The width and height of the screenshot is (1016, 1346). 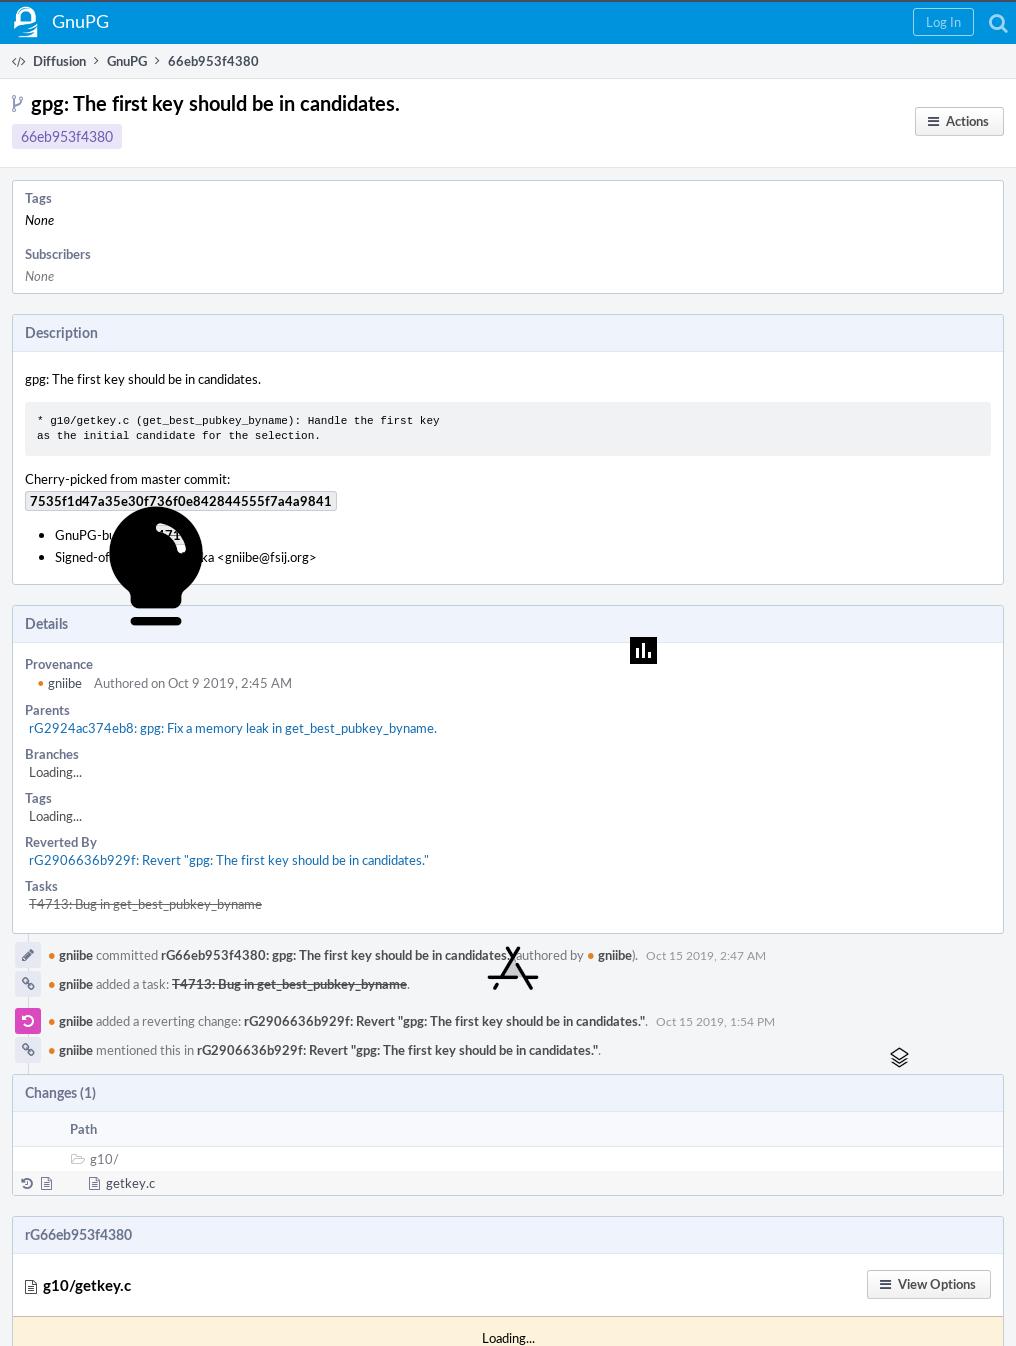 I want to click on open the app store, so click(x=513, y=970).